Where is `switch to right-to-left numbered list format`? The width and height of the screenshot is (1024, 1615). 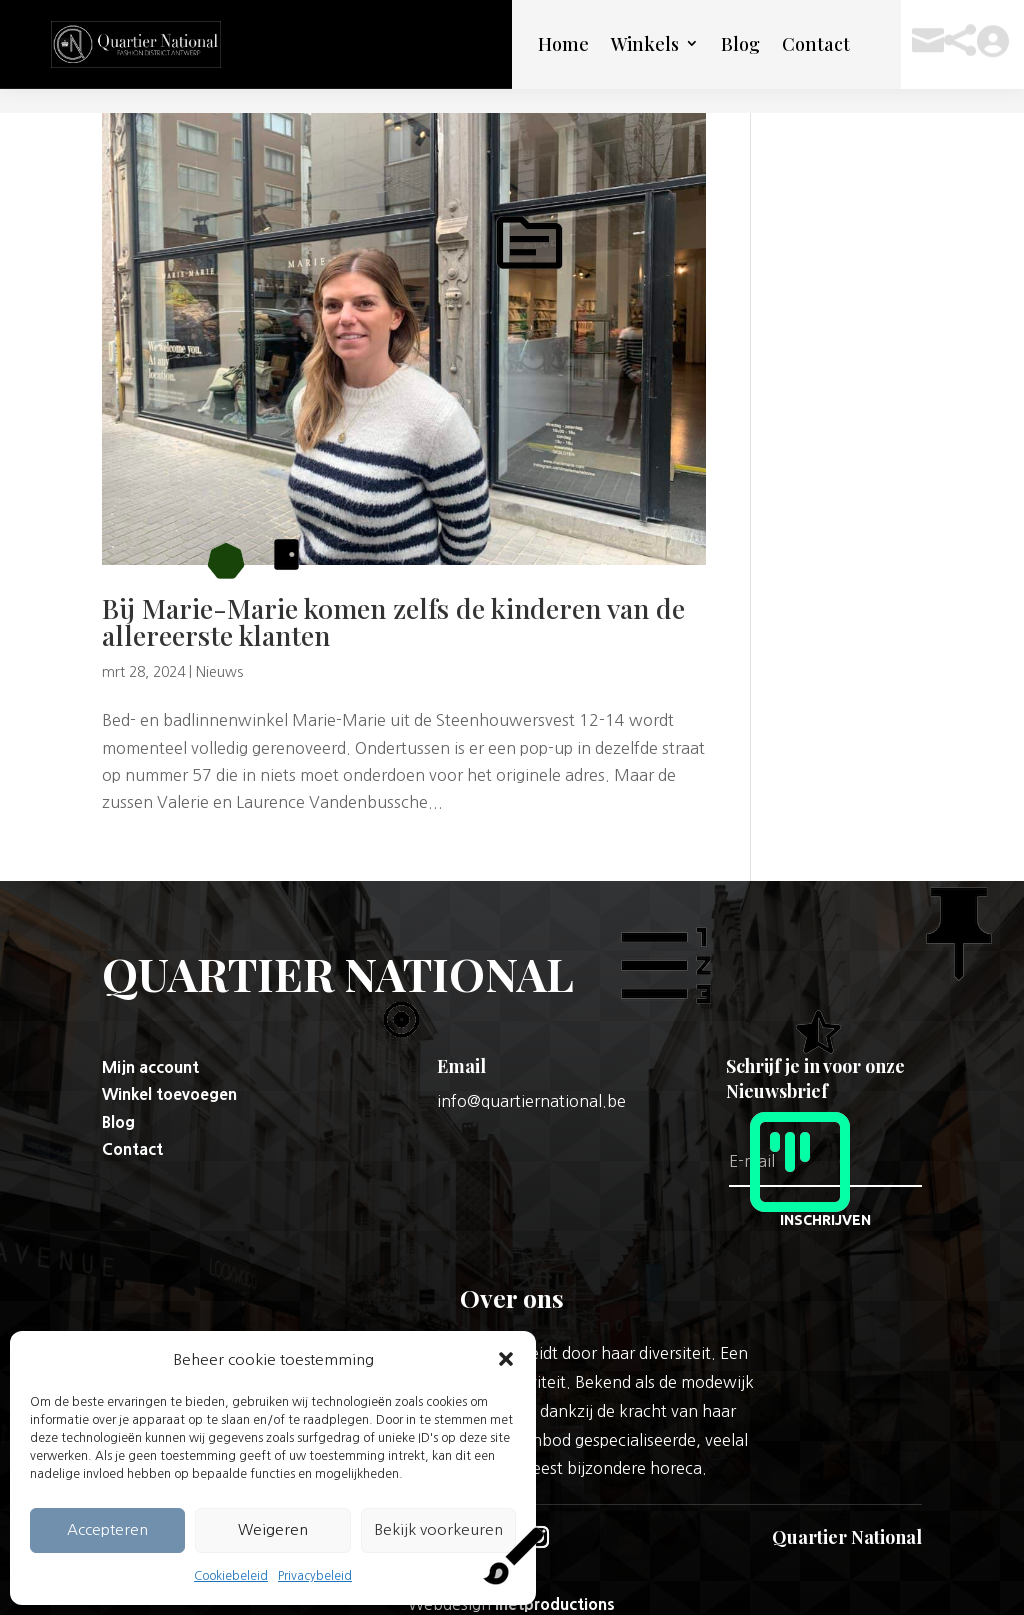
switch to right-to-left numbered list format is located at coordinates (668, 965).